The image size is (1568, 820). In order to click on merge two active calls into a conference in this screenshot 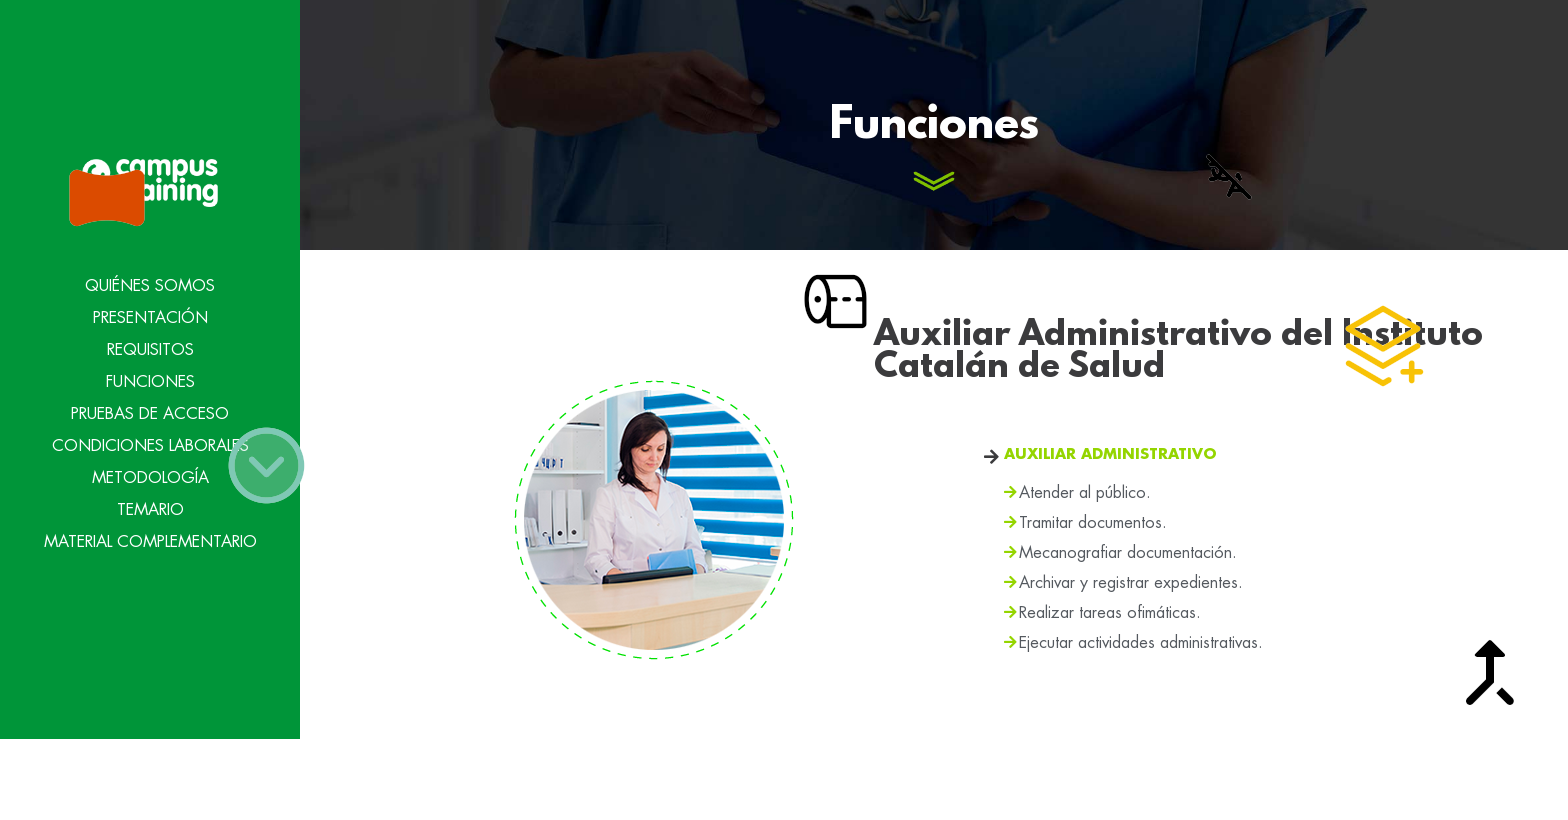, I will do `click(1490, 673)`.